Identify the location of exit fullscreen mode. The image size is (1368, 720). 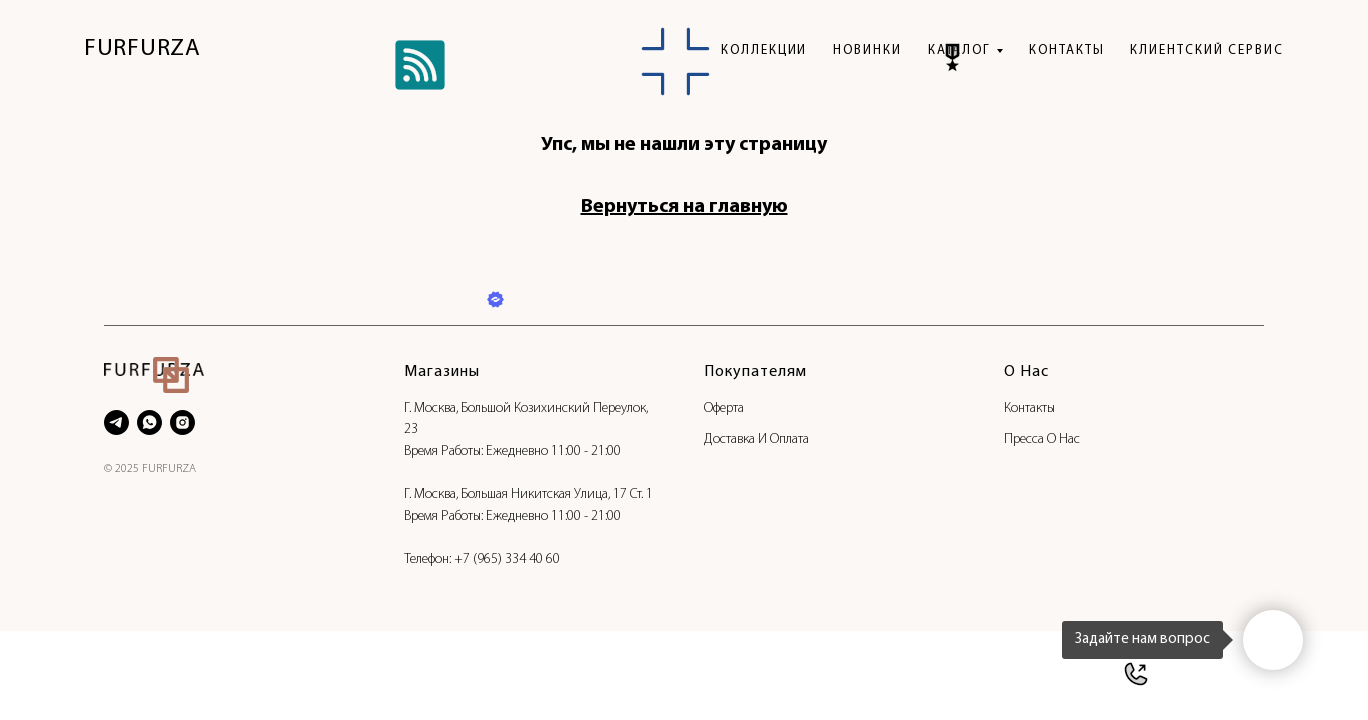
(675, 61).